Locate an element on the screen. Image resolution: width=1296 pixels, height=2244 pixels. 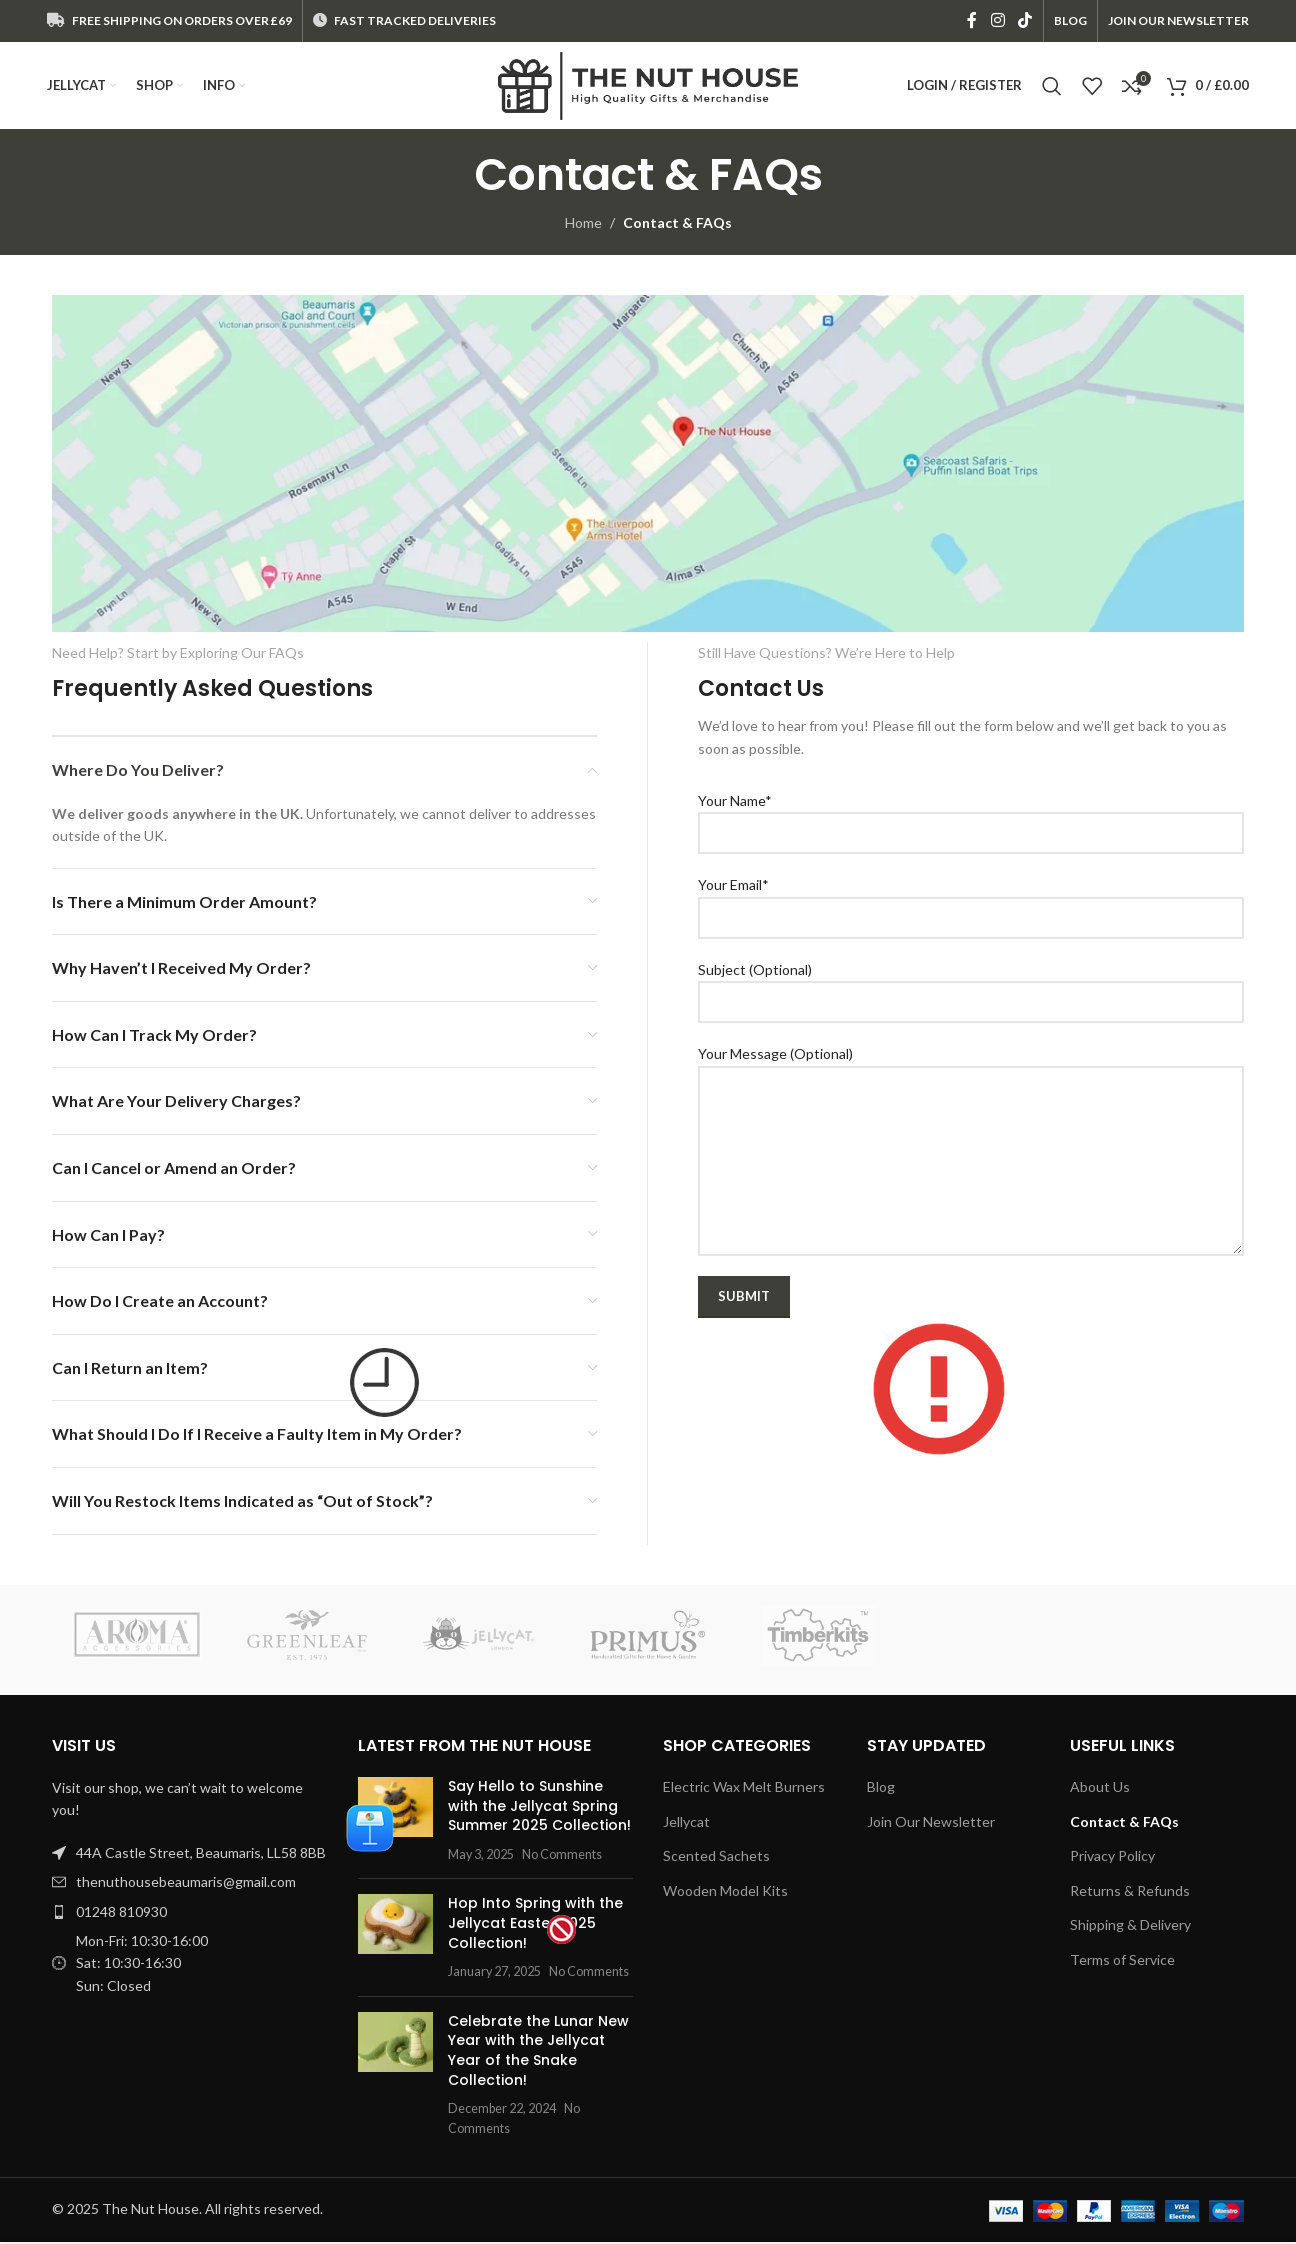
cancel or abort current action is located at coordinates (561, 1929).